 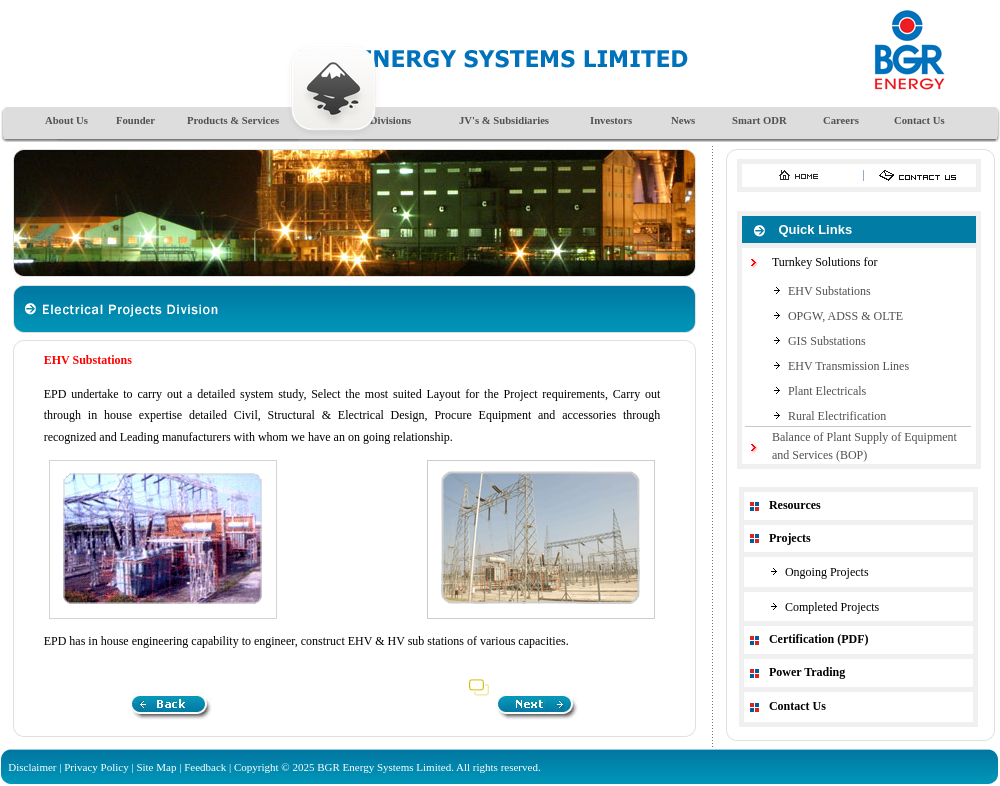 I want to click on view or manage session properties, so click(x=479, y=688).